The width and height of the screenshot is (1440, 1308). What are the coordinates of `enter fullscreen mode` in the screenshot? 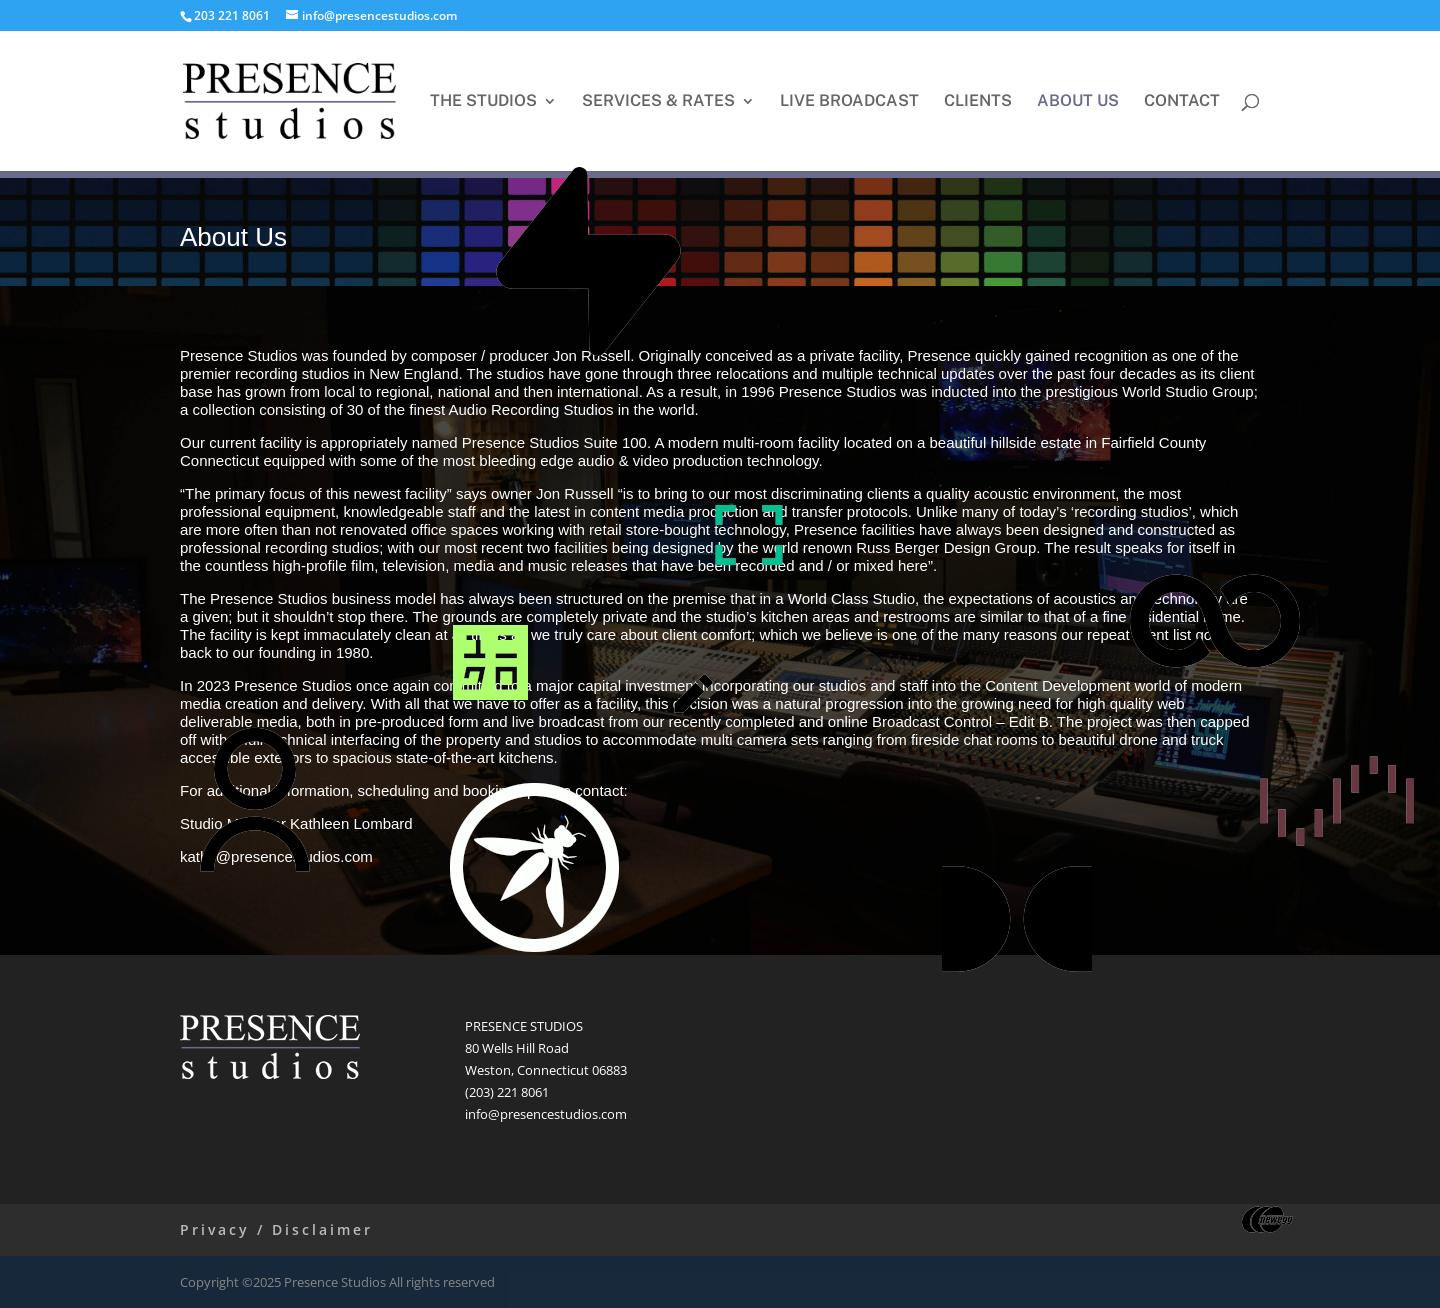 It's located at (749, 535).